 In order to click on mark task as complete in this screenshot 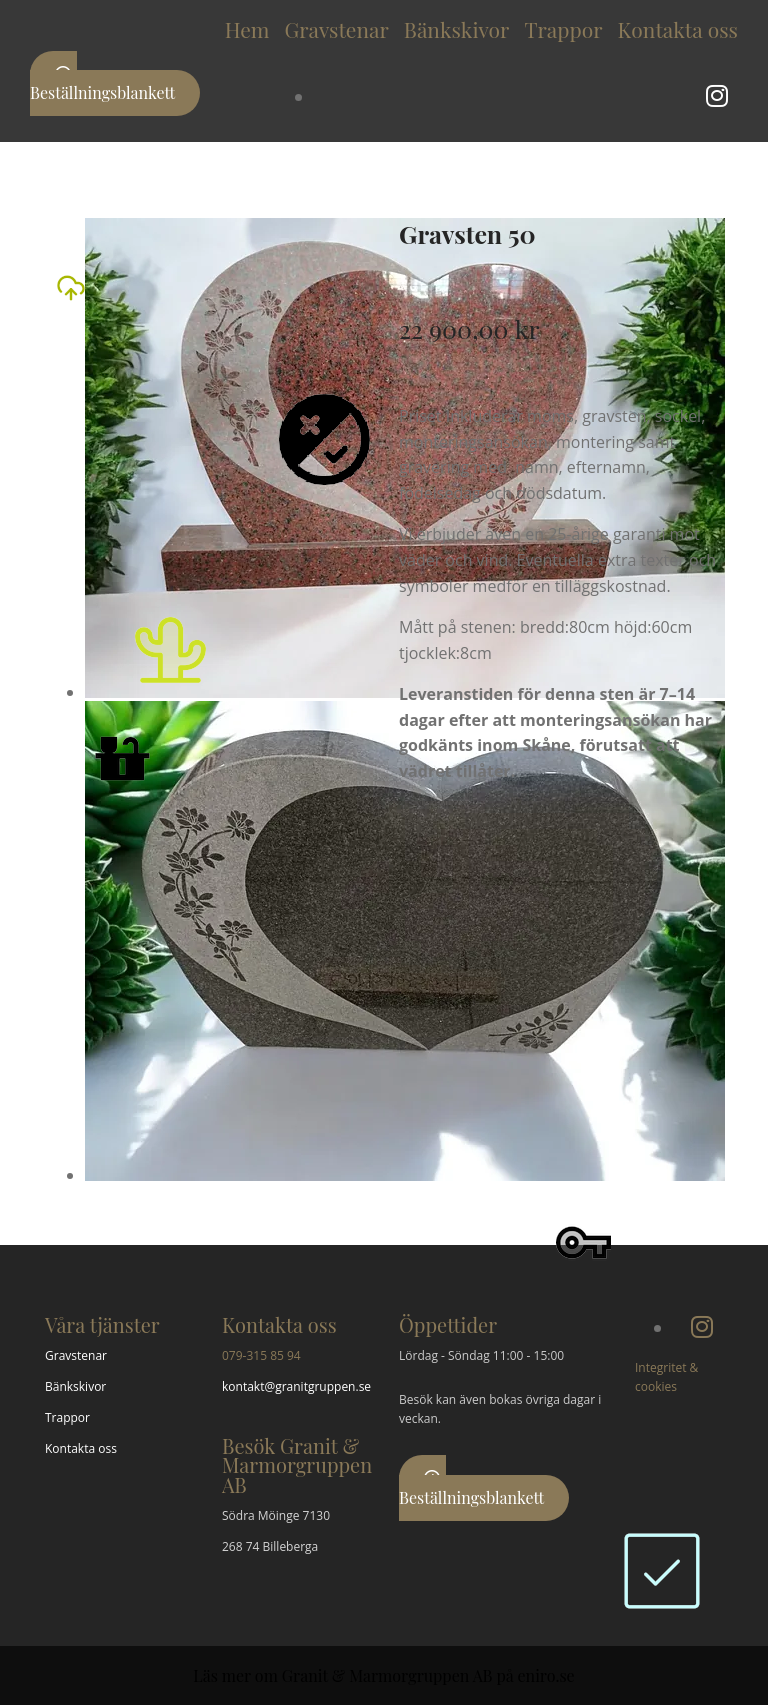, I will do `click(662, 1571)`.